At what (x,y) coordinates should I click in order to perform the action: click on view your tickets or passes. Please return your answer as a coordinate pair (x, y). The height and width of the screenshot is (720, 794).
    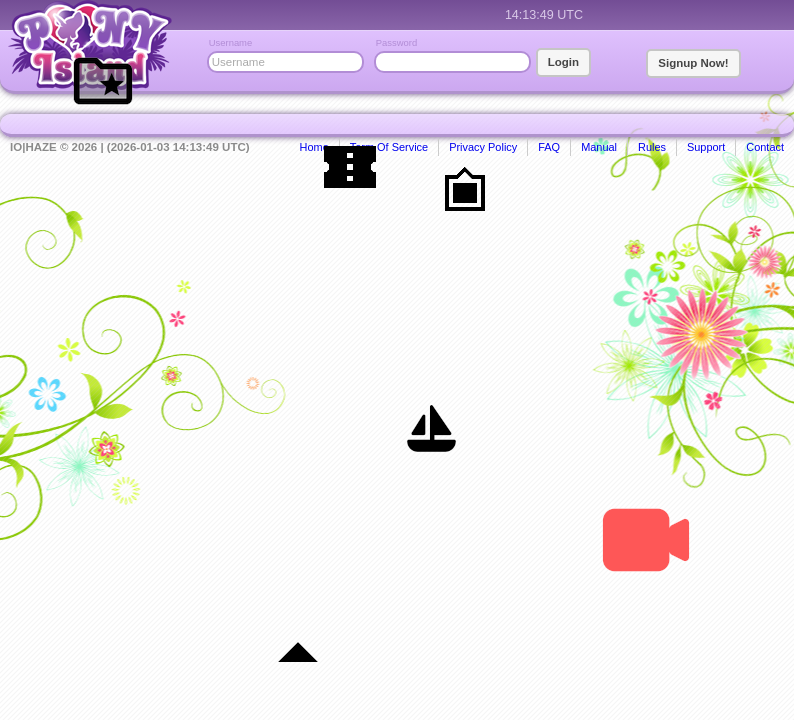
    Looking at the image, I should click on (350, 167).